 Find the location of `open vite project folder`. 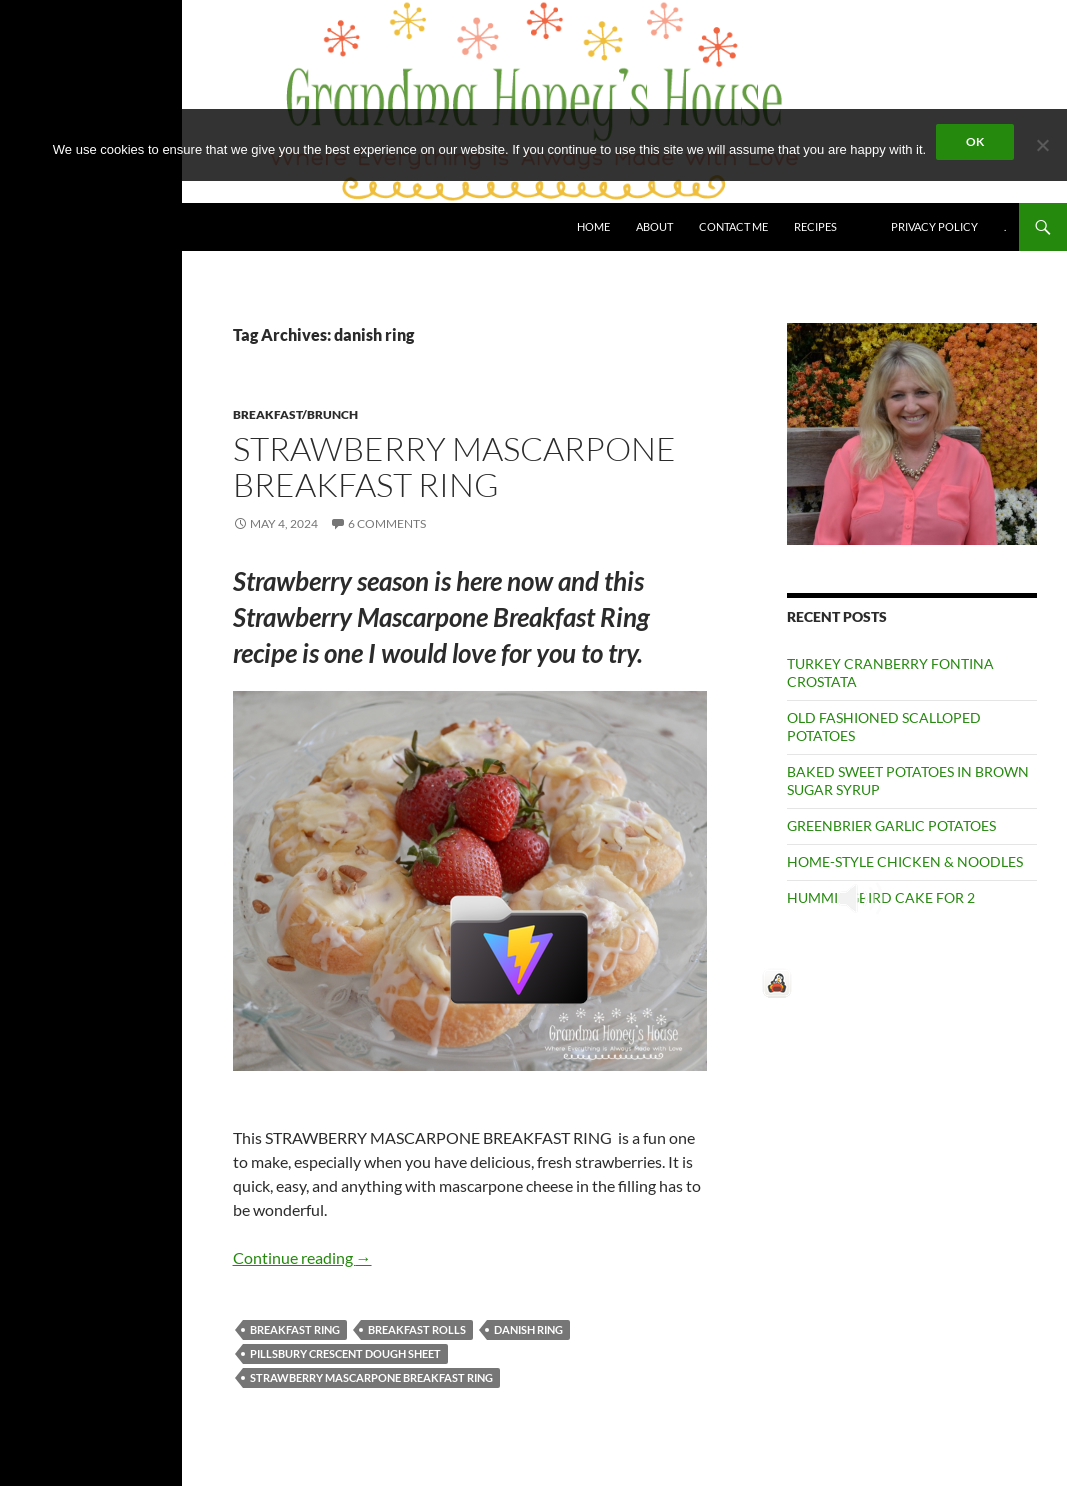

open vite project folder is located at coordinates (518, 953).